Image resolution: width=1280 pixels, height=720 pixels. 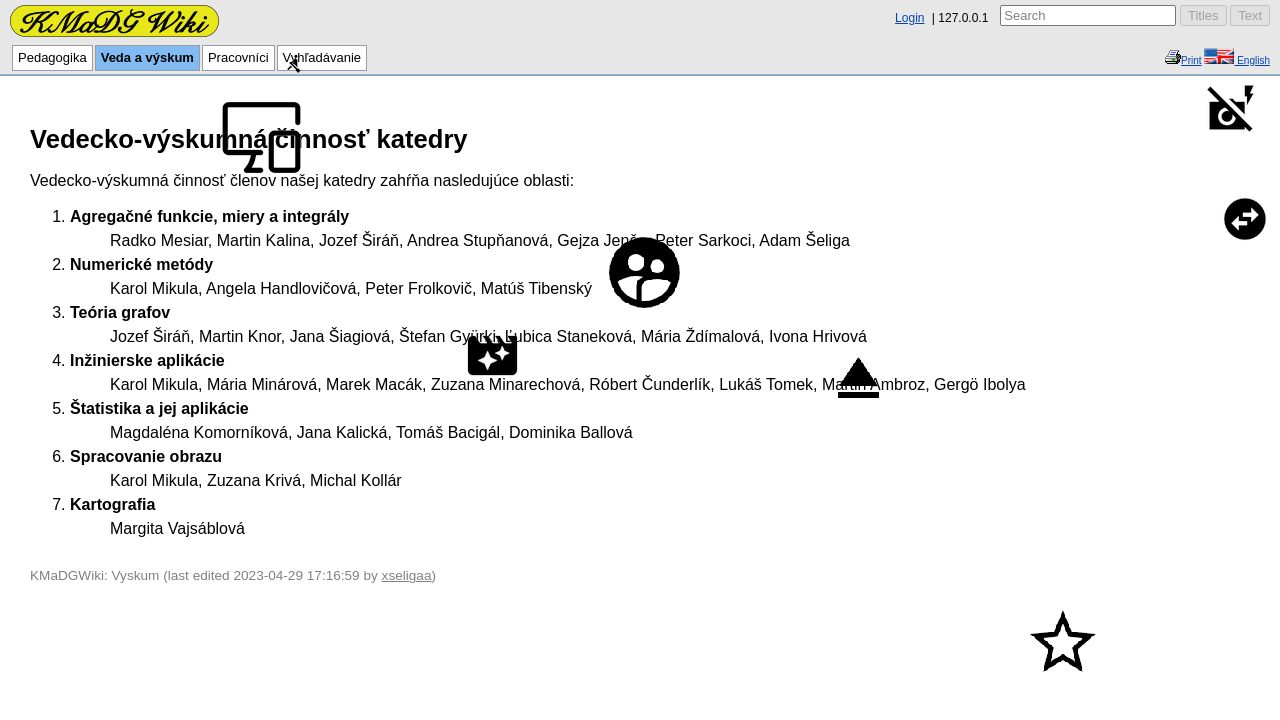 I want to click on eject removable media or disc, so click(x=858, y=377).